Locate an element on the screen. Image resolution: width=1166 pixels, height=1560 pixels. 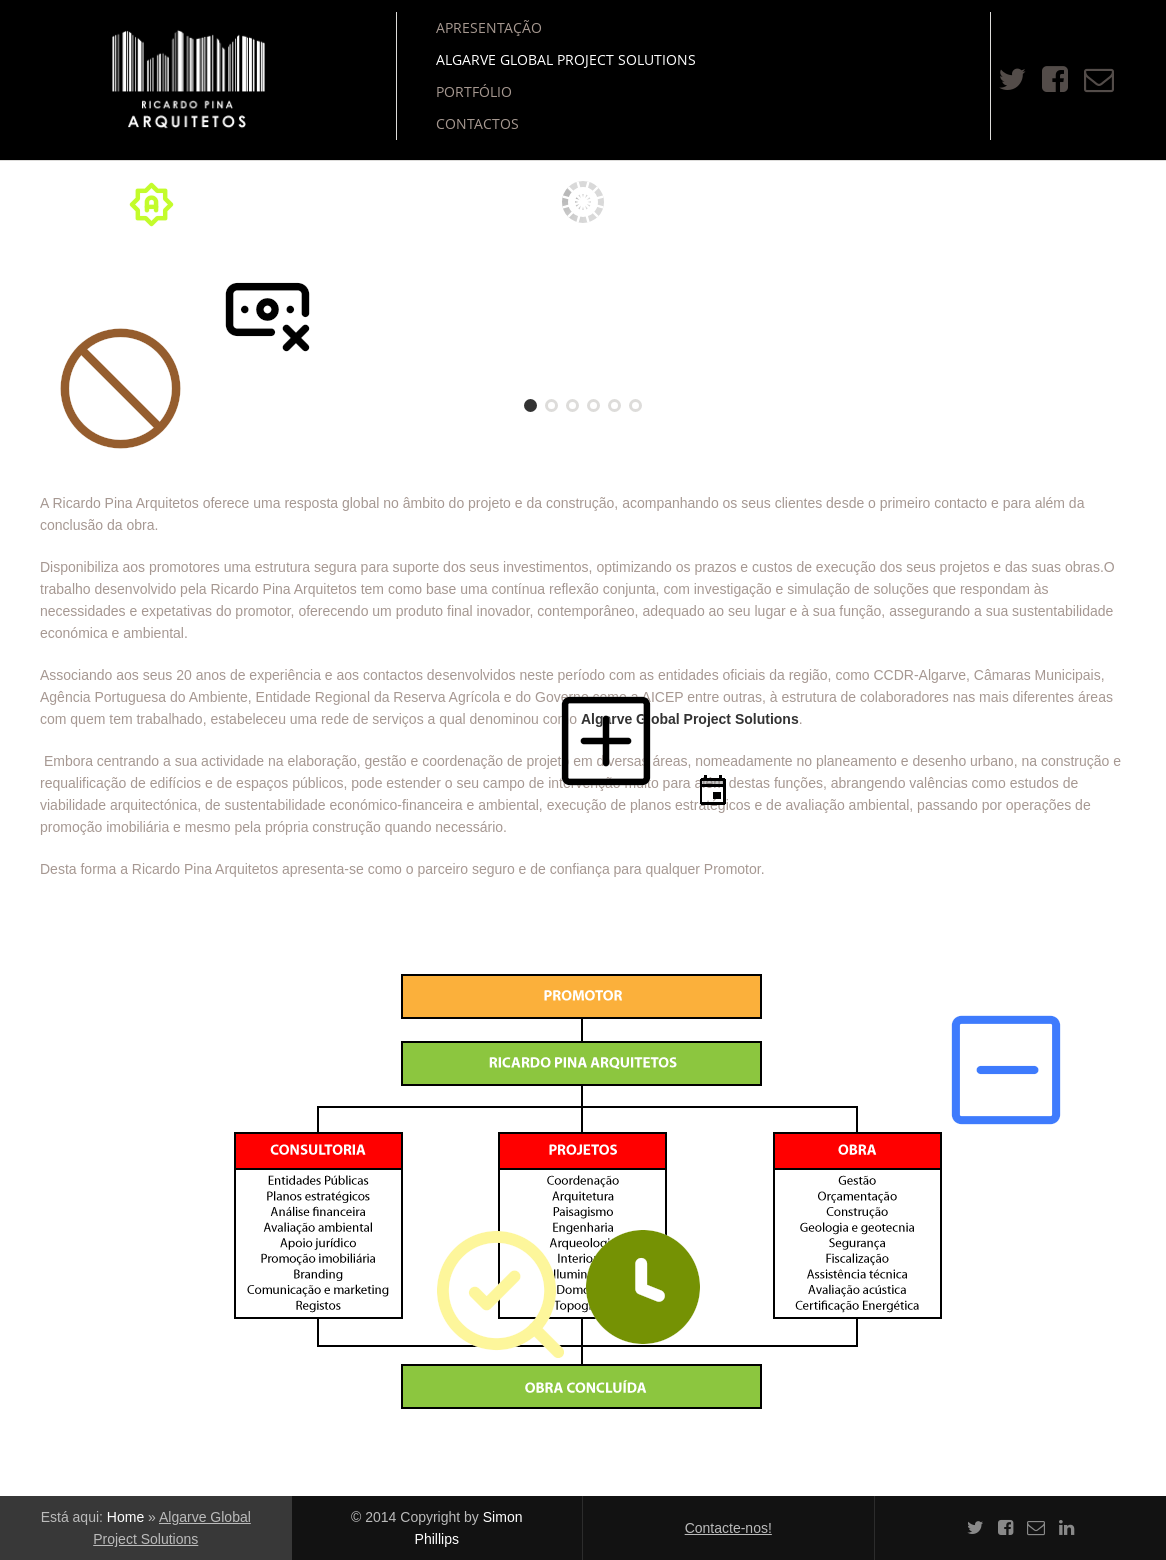
indicates a blocked or prohibited action is located at coordinates (120, 388).